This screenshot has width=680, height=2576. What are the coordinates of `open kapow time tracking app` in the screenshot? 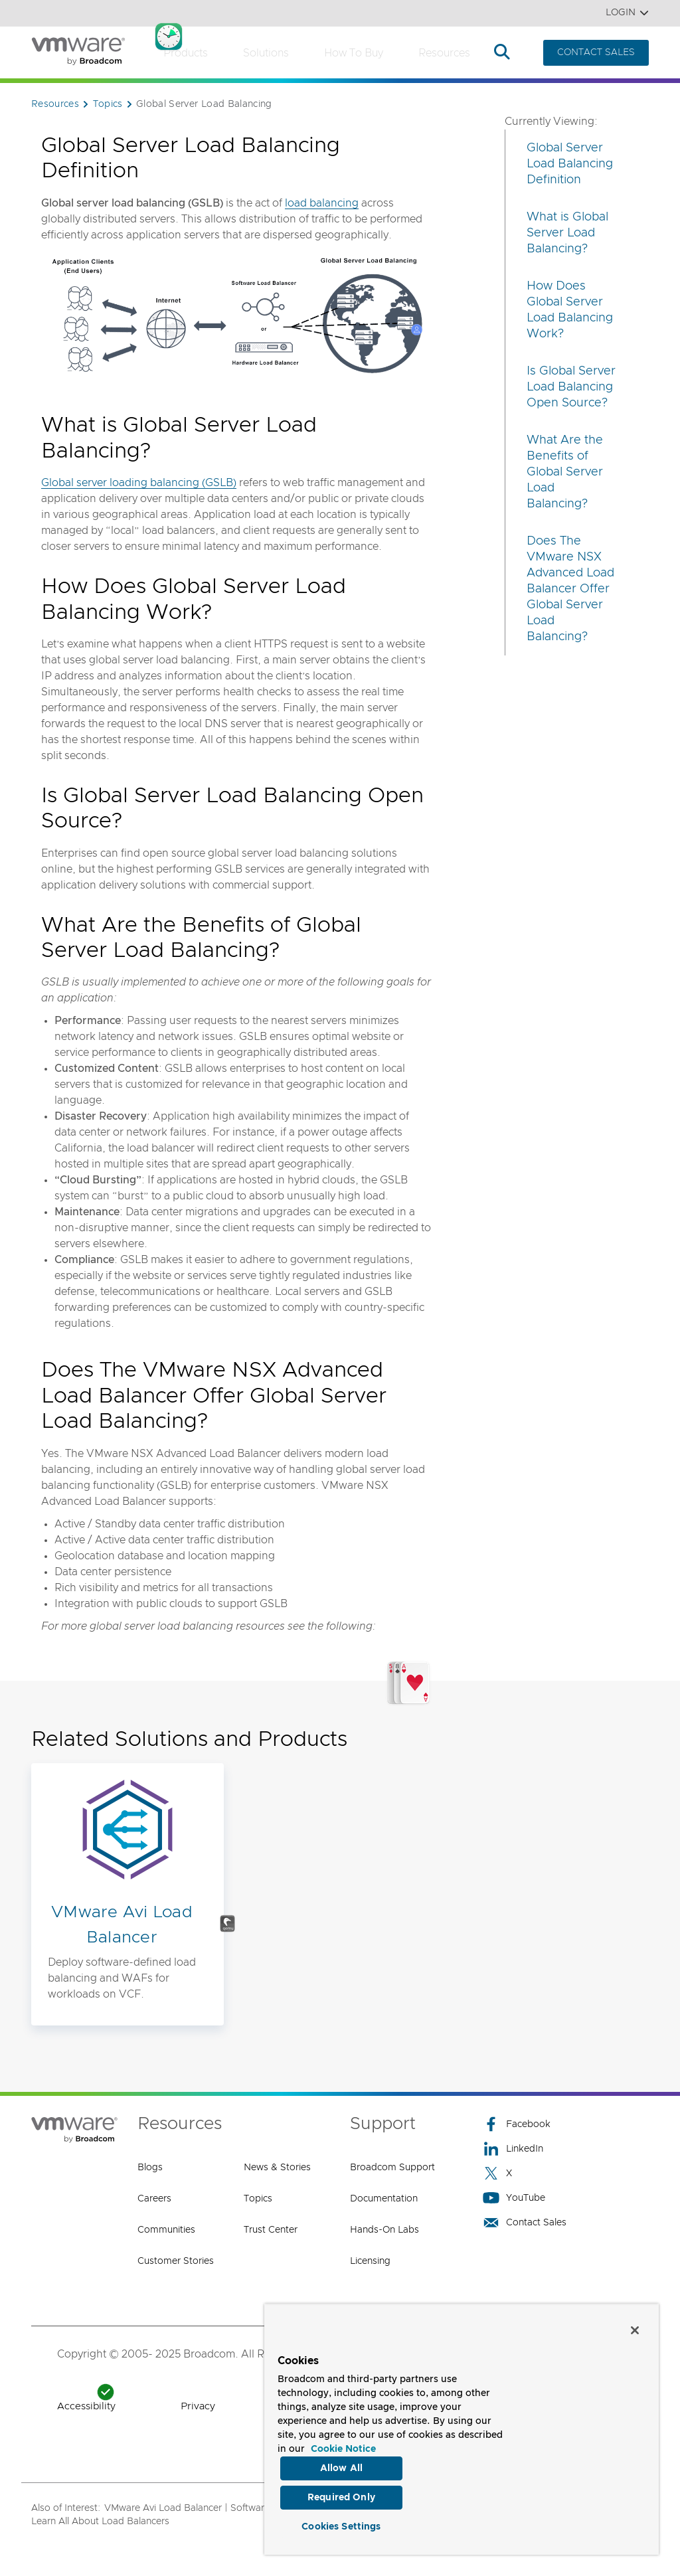 It's located at (169, 37).